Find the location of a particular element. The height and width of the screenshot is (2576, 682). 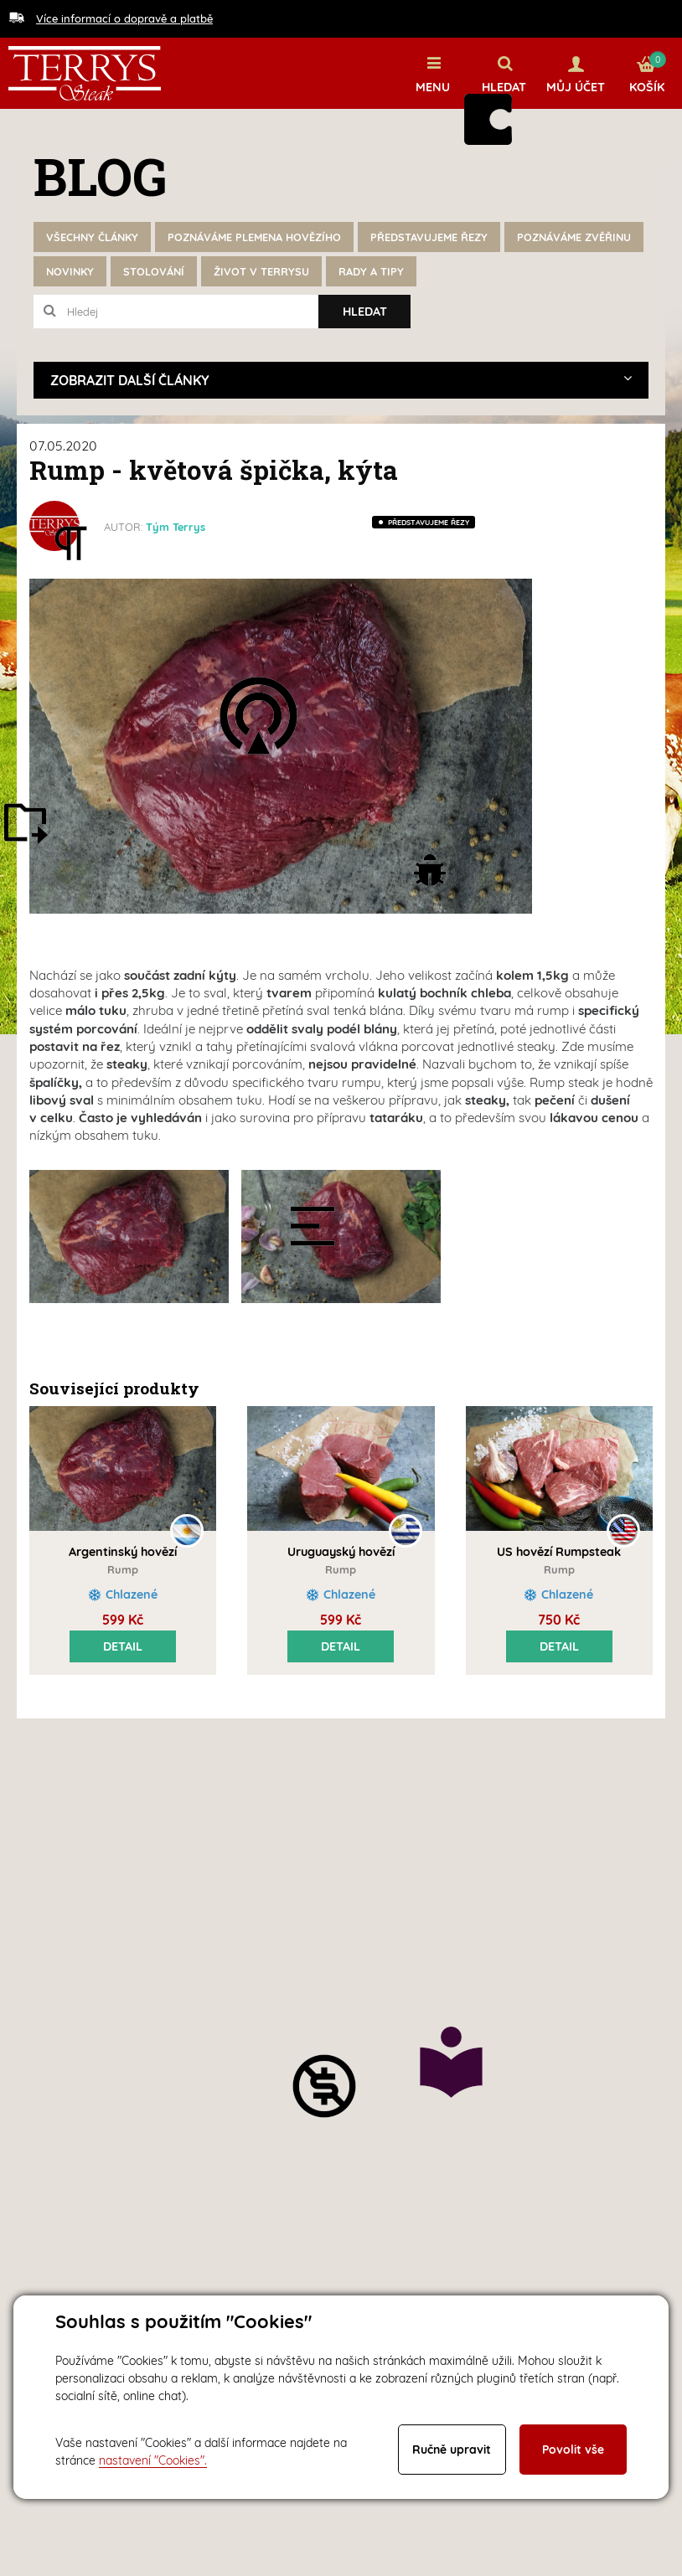

indicates non-commercial use license is located at coordinates (324, 2086).